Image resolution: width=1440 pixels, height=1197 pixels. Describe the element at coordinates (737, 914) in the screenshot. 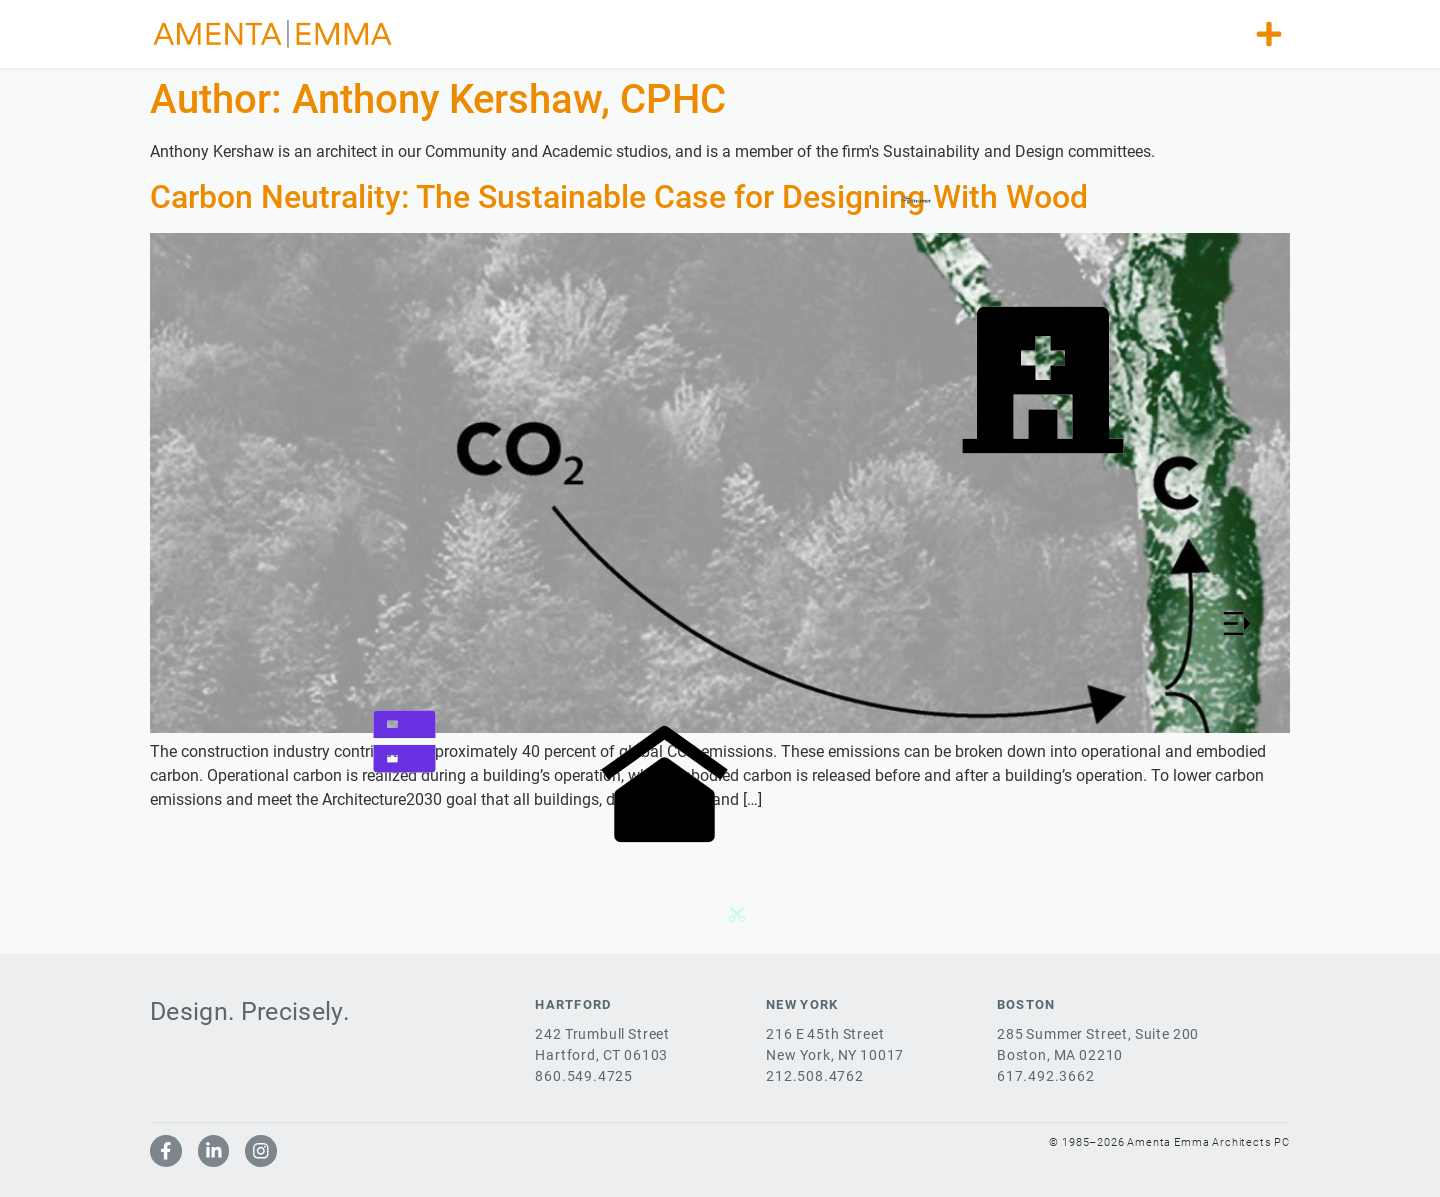

I see `cut selected content` at that location.